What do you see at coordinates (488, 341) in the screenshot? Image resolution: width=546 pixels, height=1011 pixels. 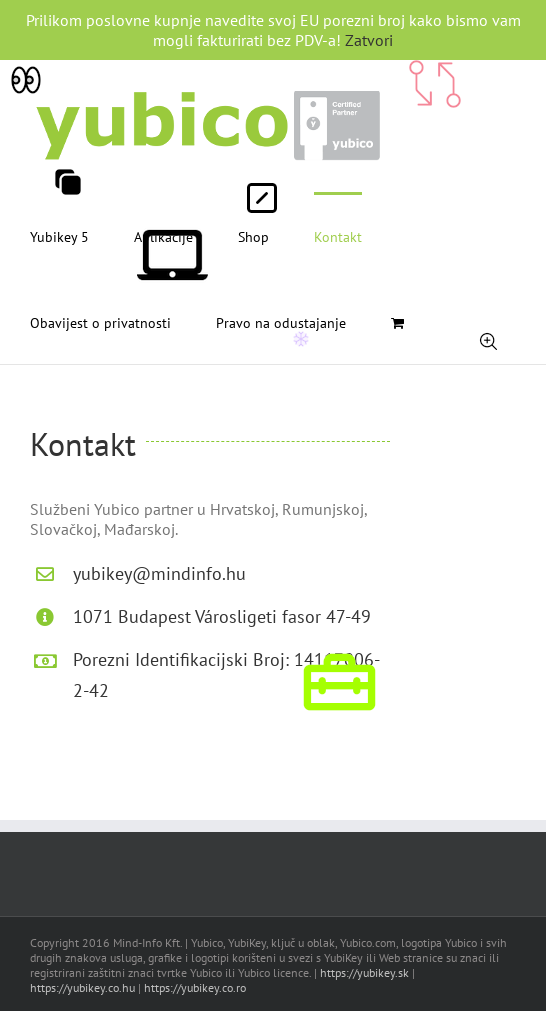 I see `zoom in on content` at bounding box center [488, 341].